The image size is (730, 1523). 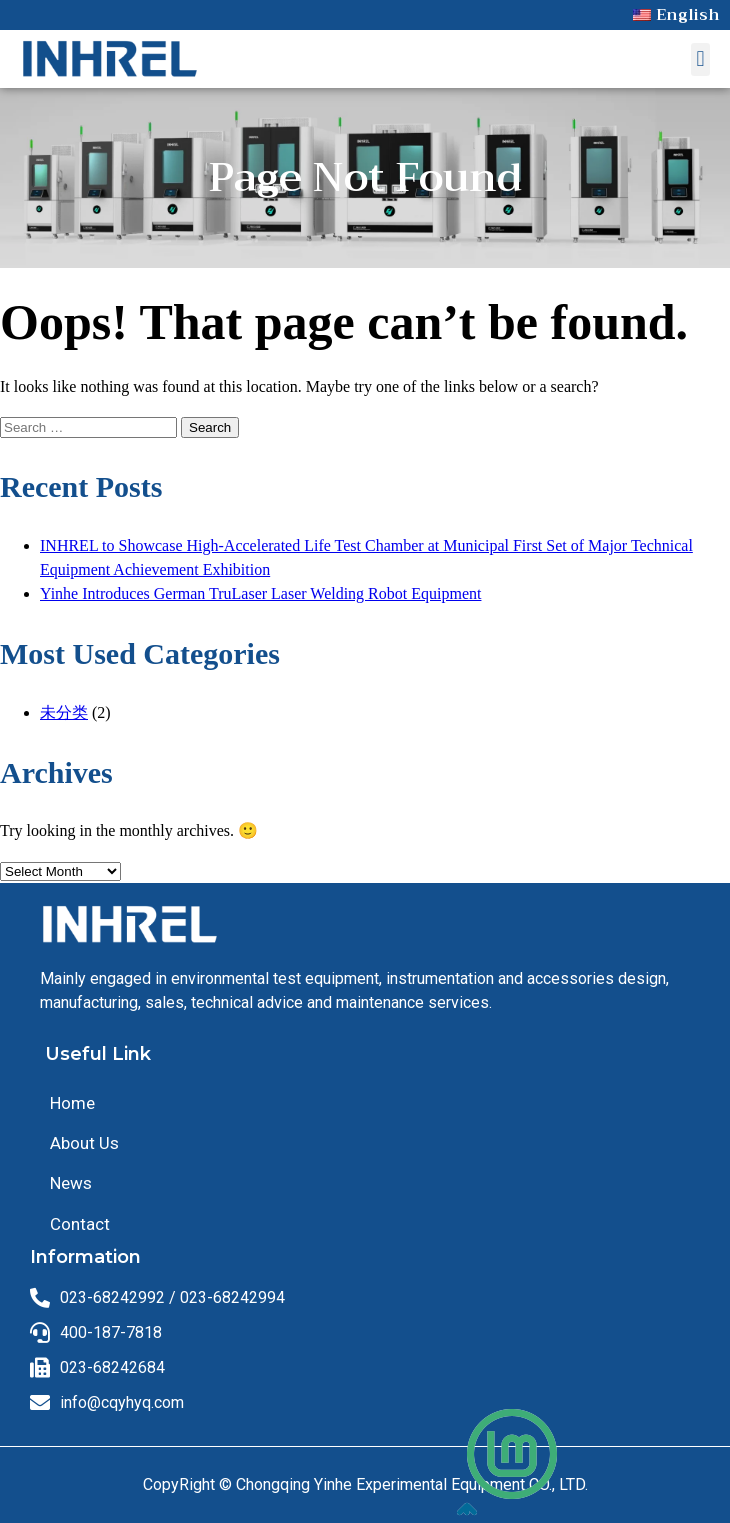 What do you see at coordinates (512, 1454) in the screenshot?
I see `Linux Mint operating system logo` at bounding box center [512, 1454].